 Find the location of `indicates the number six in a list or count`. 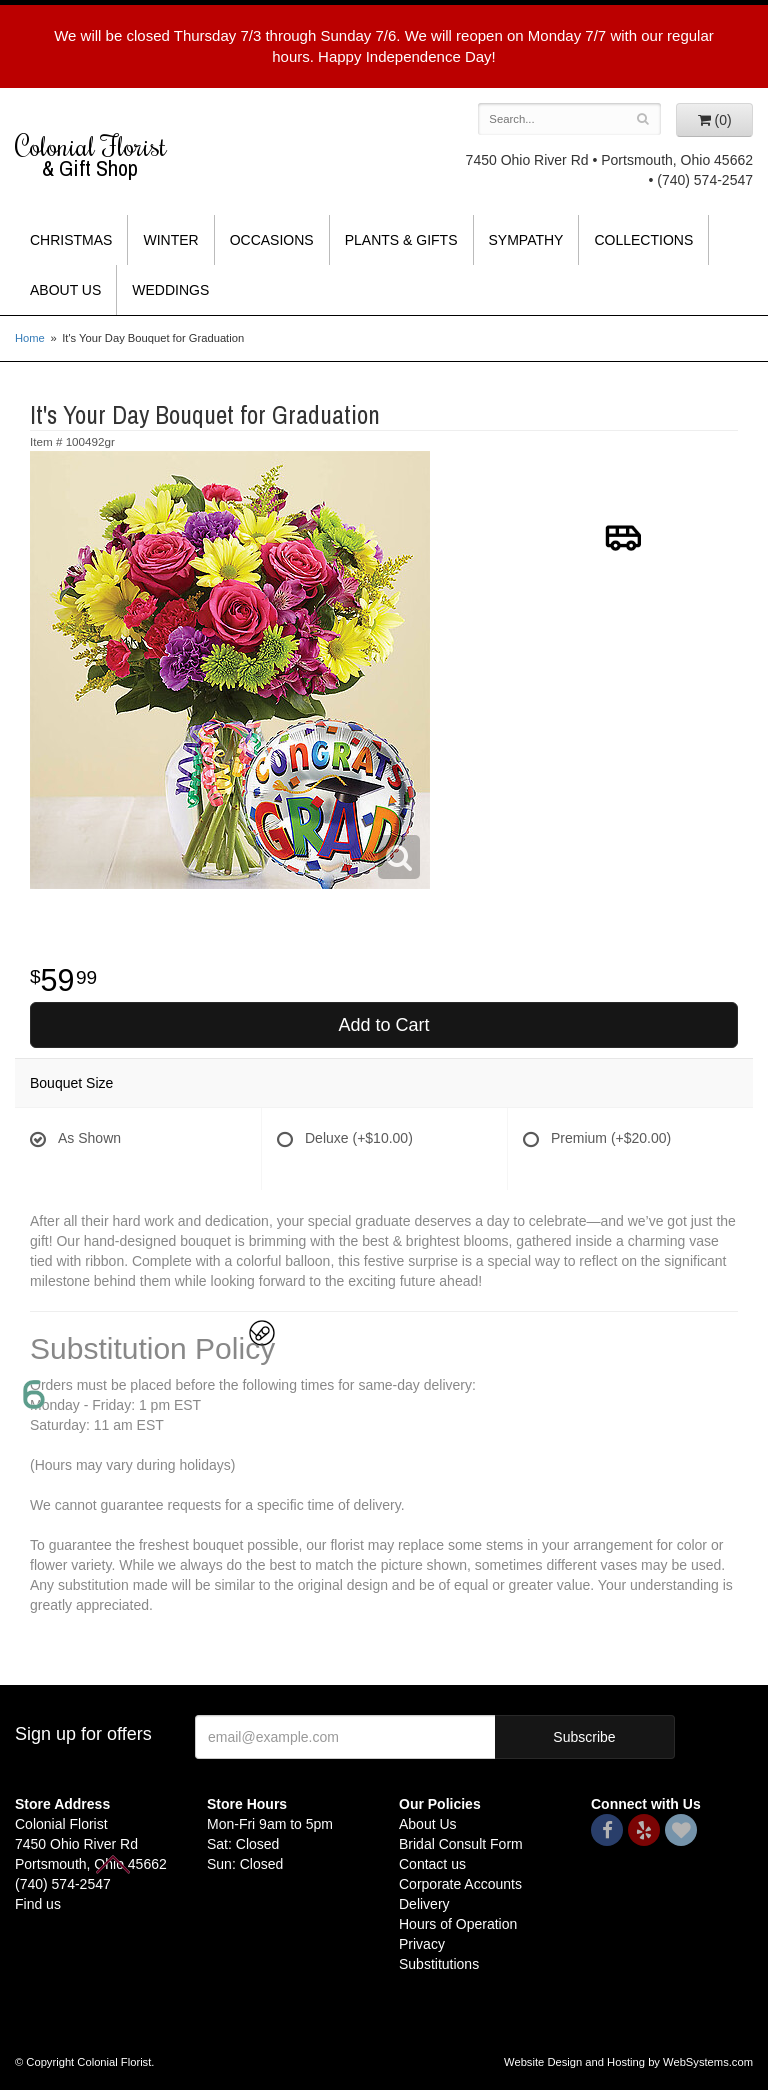

indicates the number six in a list or count is located at coordinates (34, 1394).